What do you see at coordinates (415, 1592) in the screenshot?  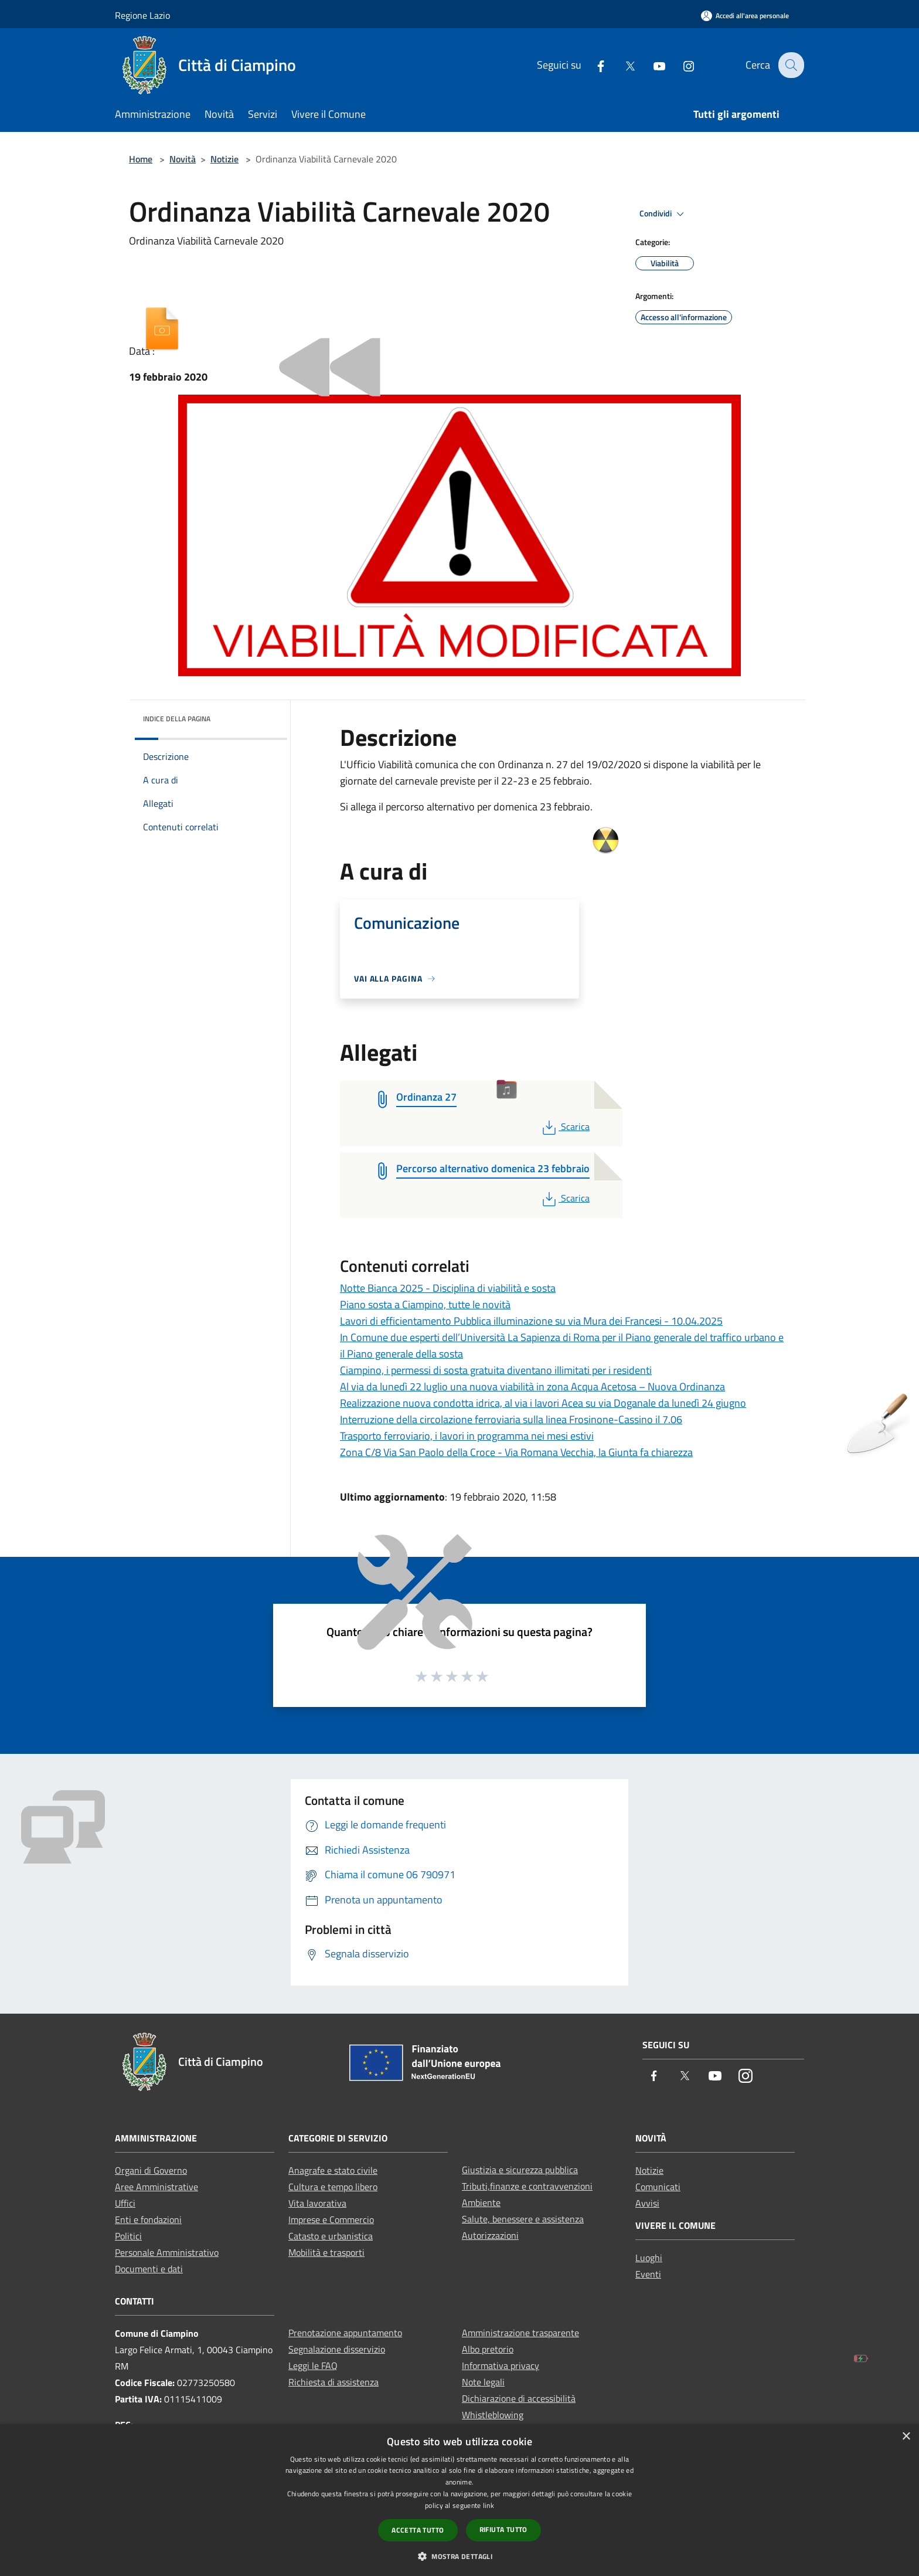 I see `access system settings and preferences` at bounding box center [415, 1592].